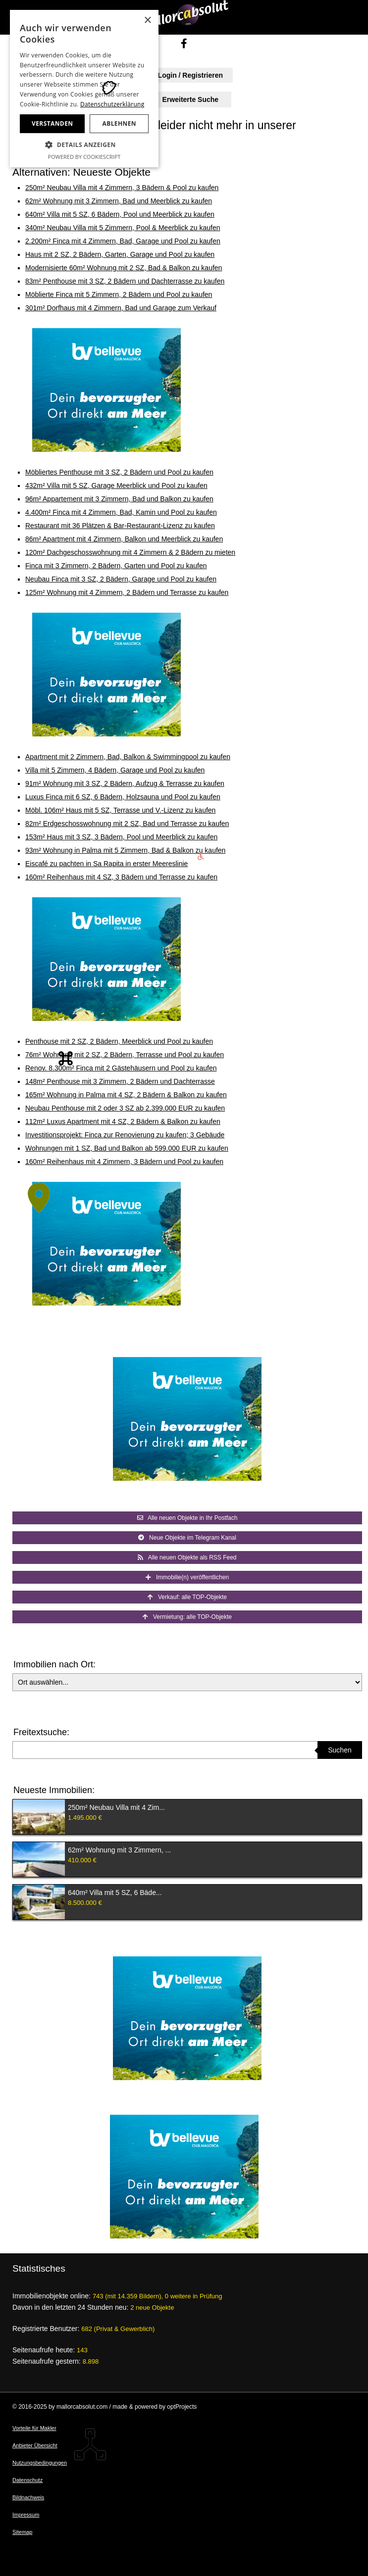  Describe the element at coordinates (90, 2444) in the screenshot. I see `view organizational hierarchy or structure` at that location.